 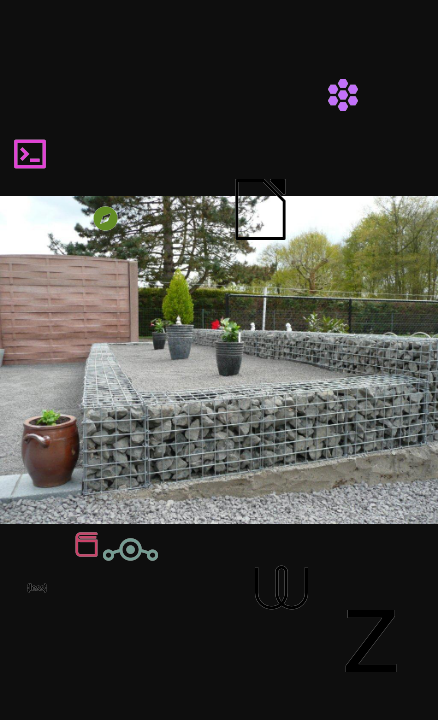 I want to click on miraheze wiki hosting platform logo, so click(x=343, y=95).